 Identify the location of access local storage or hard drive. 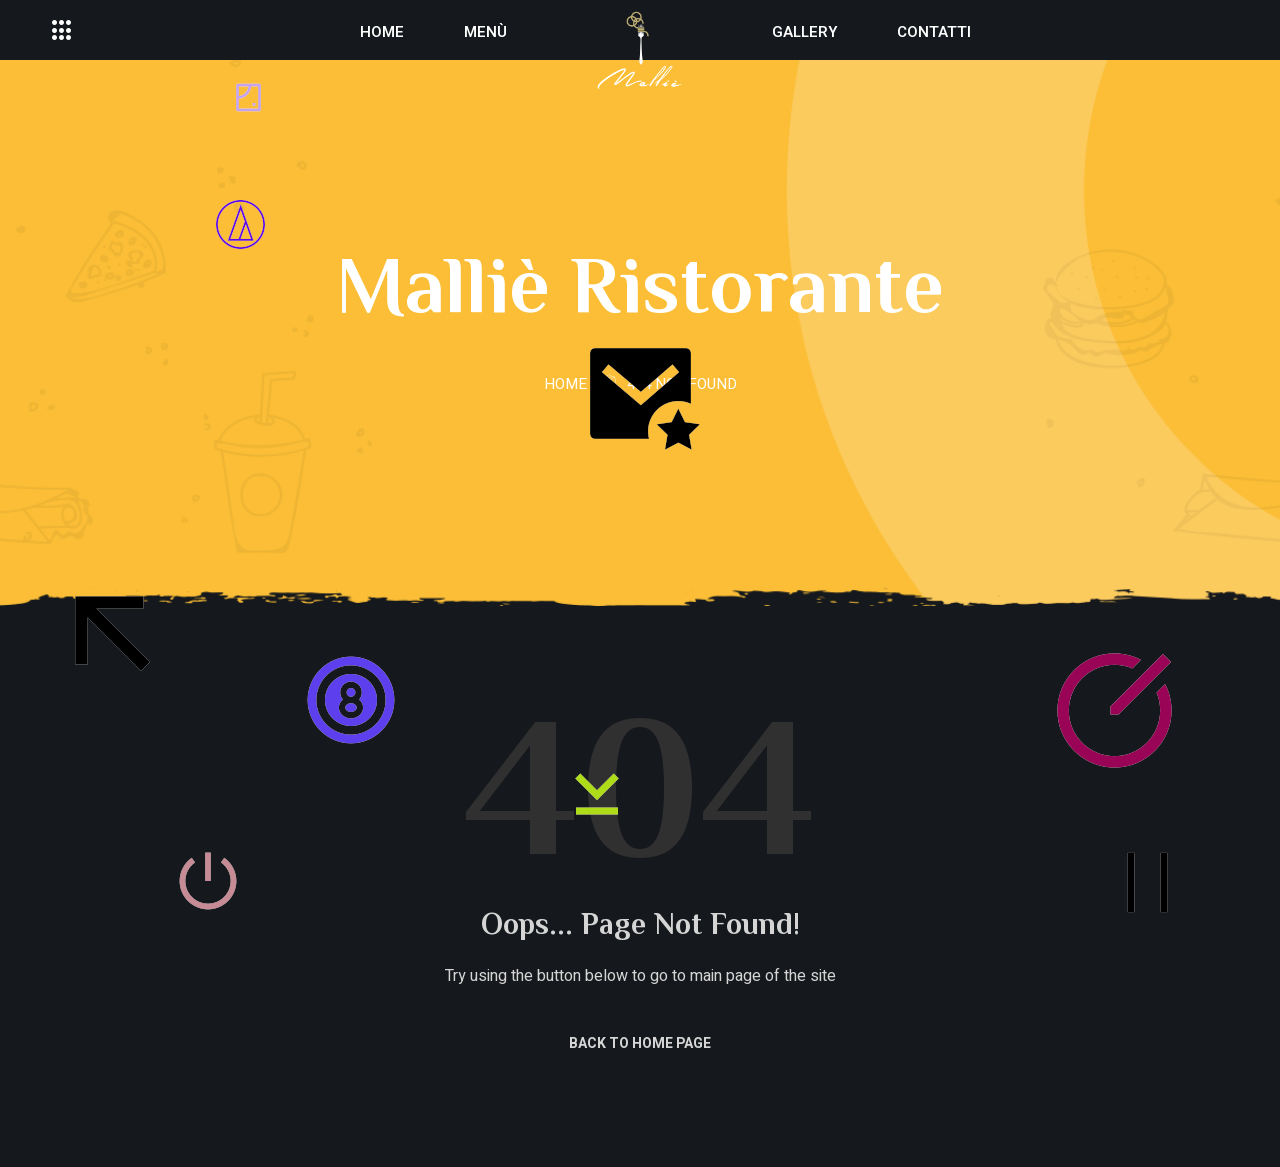
(248, 97).